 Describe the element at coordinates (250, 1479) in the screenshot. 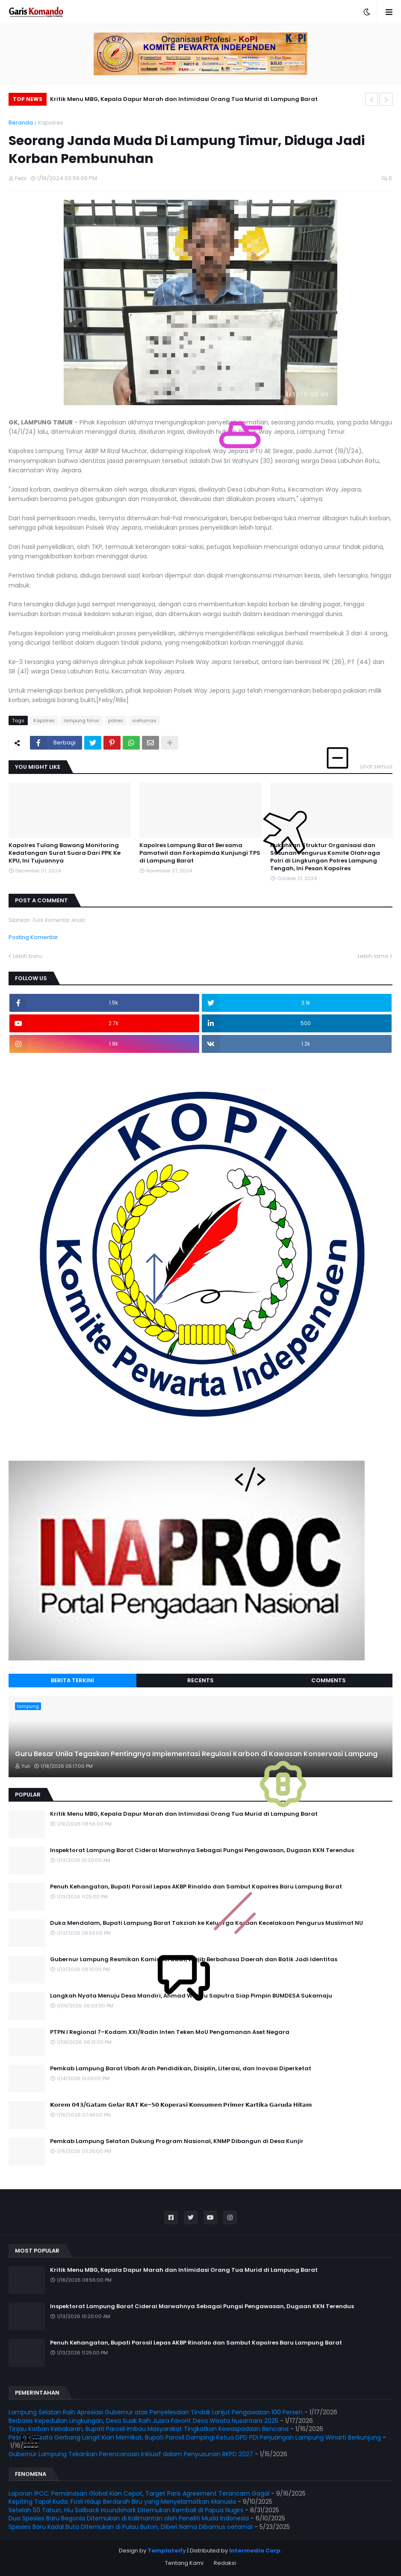

I see `view or edit source code` at that location.